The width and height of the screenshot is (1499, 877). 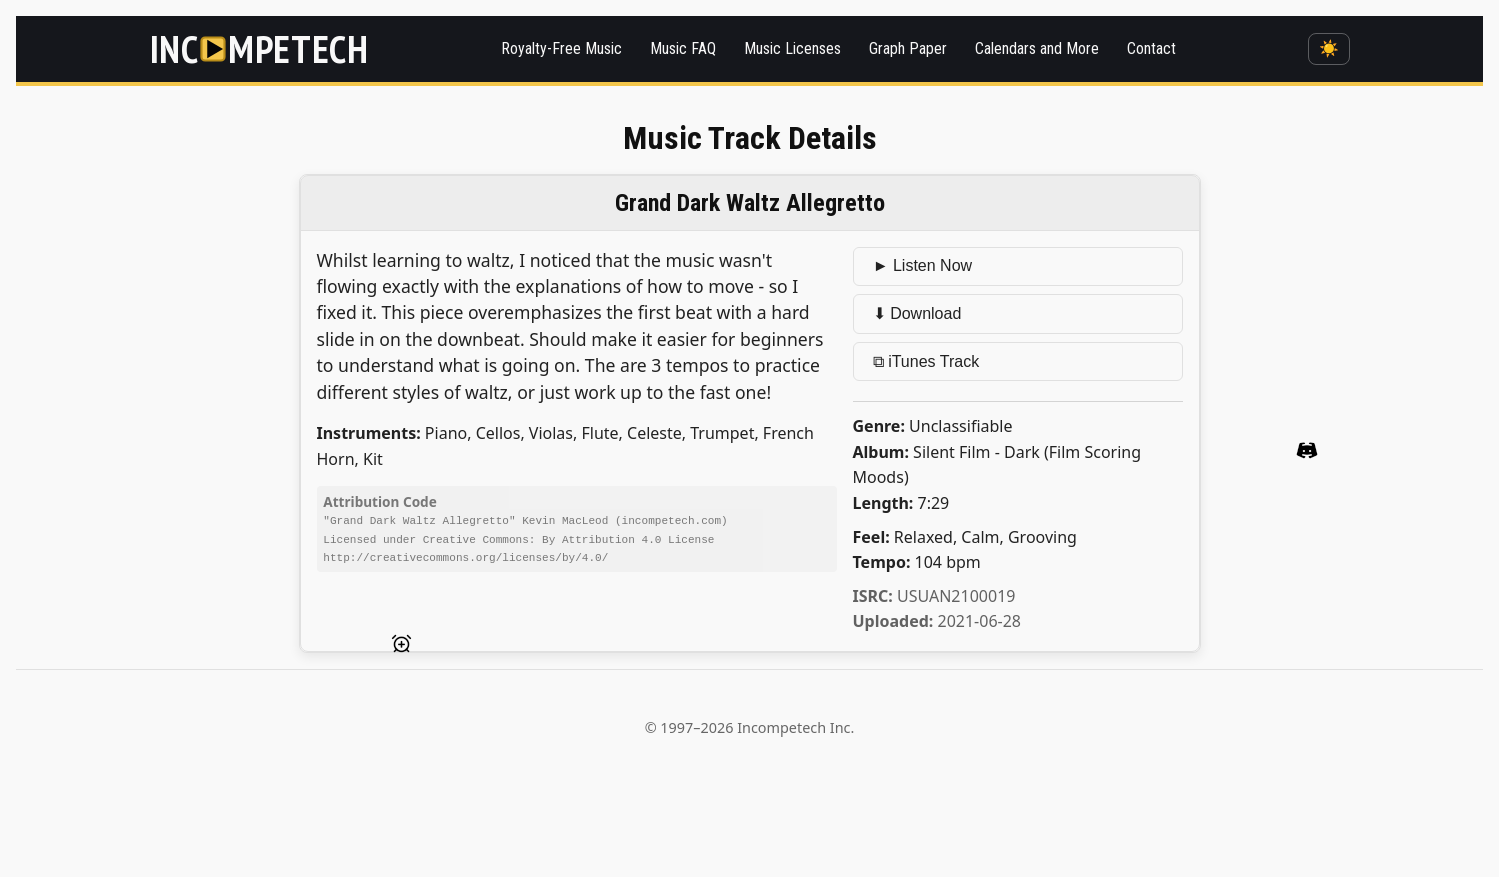 I want to click on add a new alarm, so click(x=401, y=643).